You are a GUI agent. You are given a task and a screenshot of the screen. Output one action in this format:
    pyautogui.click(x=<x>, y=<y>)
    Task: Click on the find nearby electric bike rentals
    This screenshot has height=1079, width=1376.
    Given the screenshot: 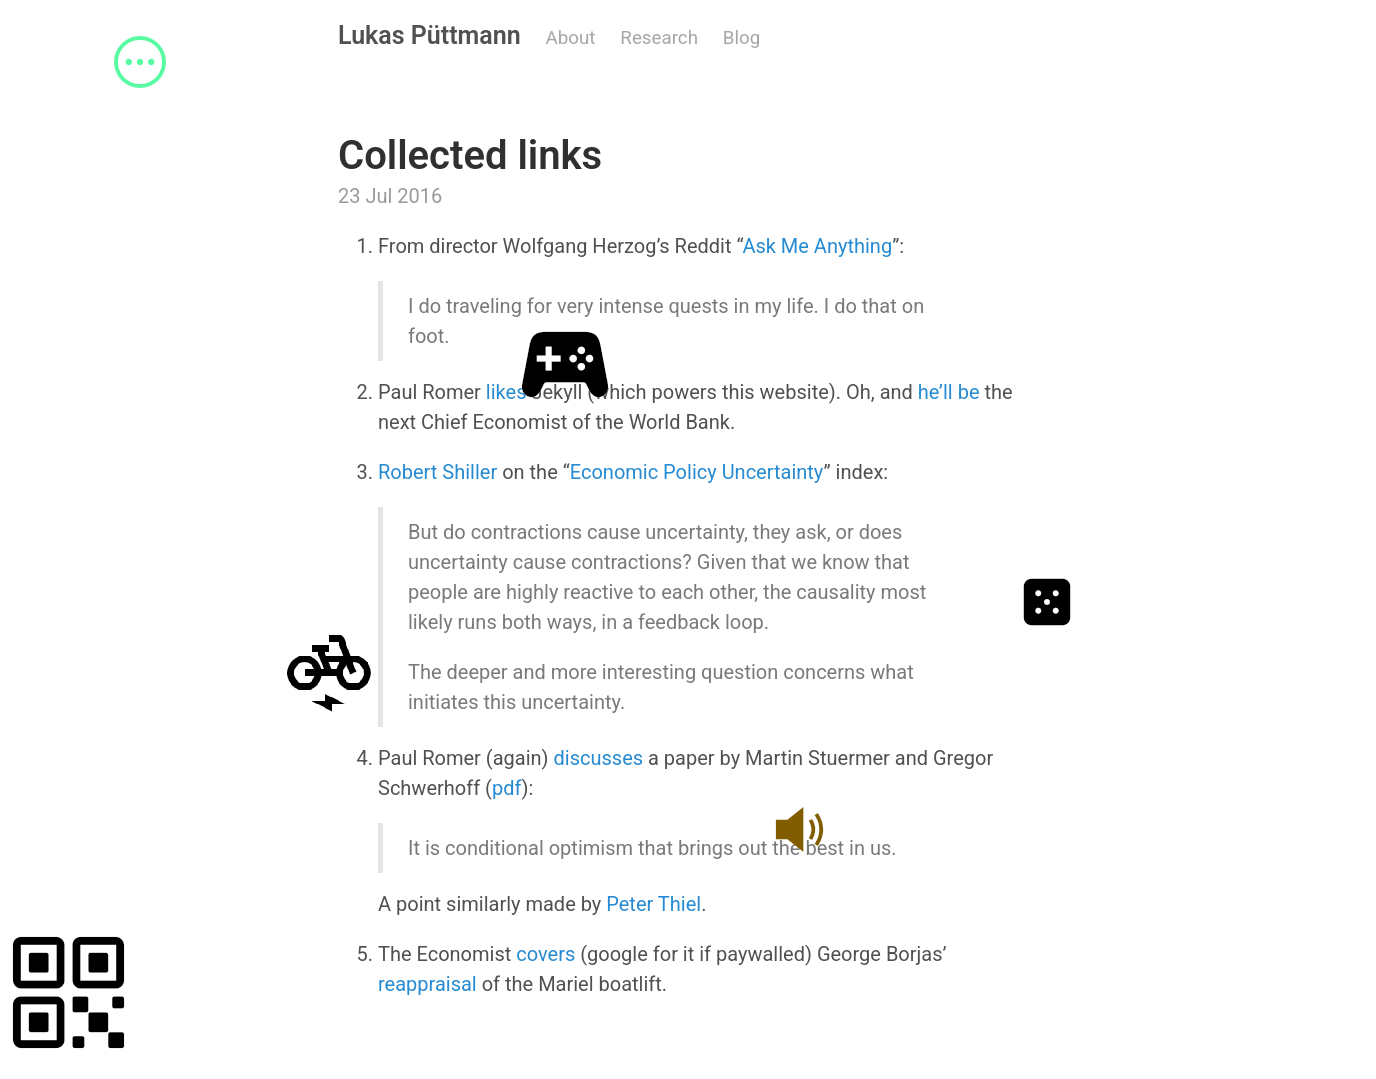 What is the action you would take?
    pyautogui.click(x=329, y=673)
    